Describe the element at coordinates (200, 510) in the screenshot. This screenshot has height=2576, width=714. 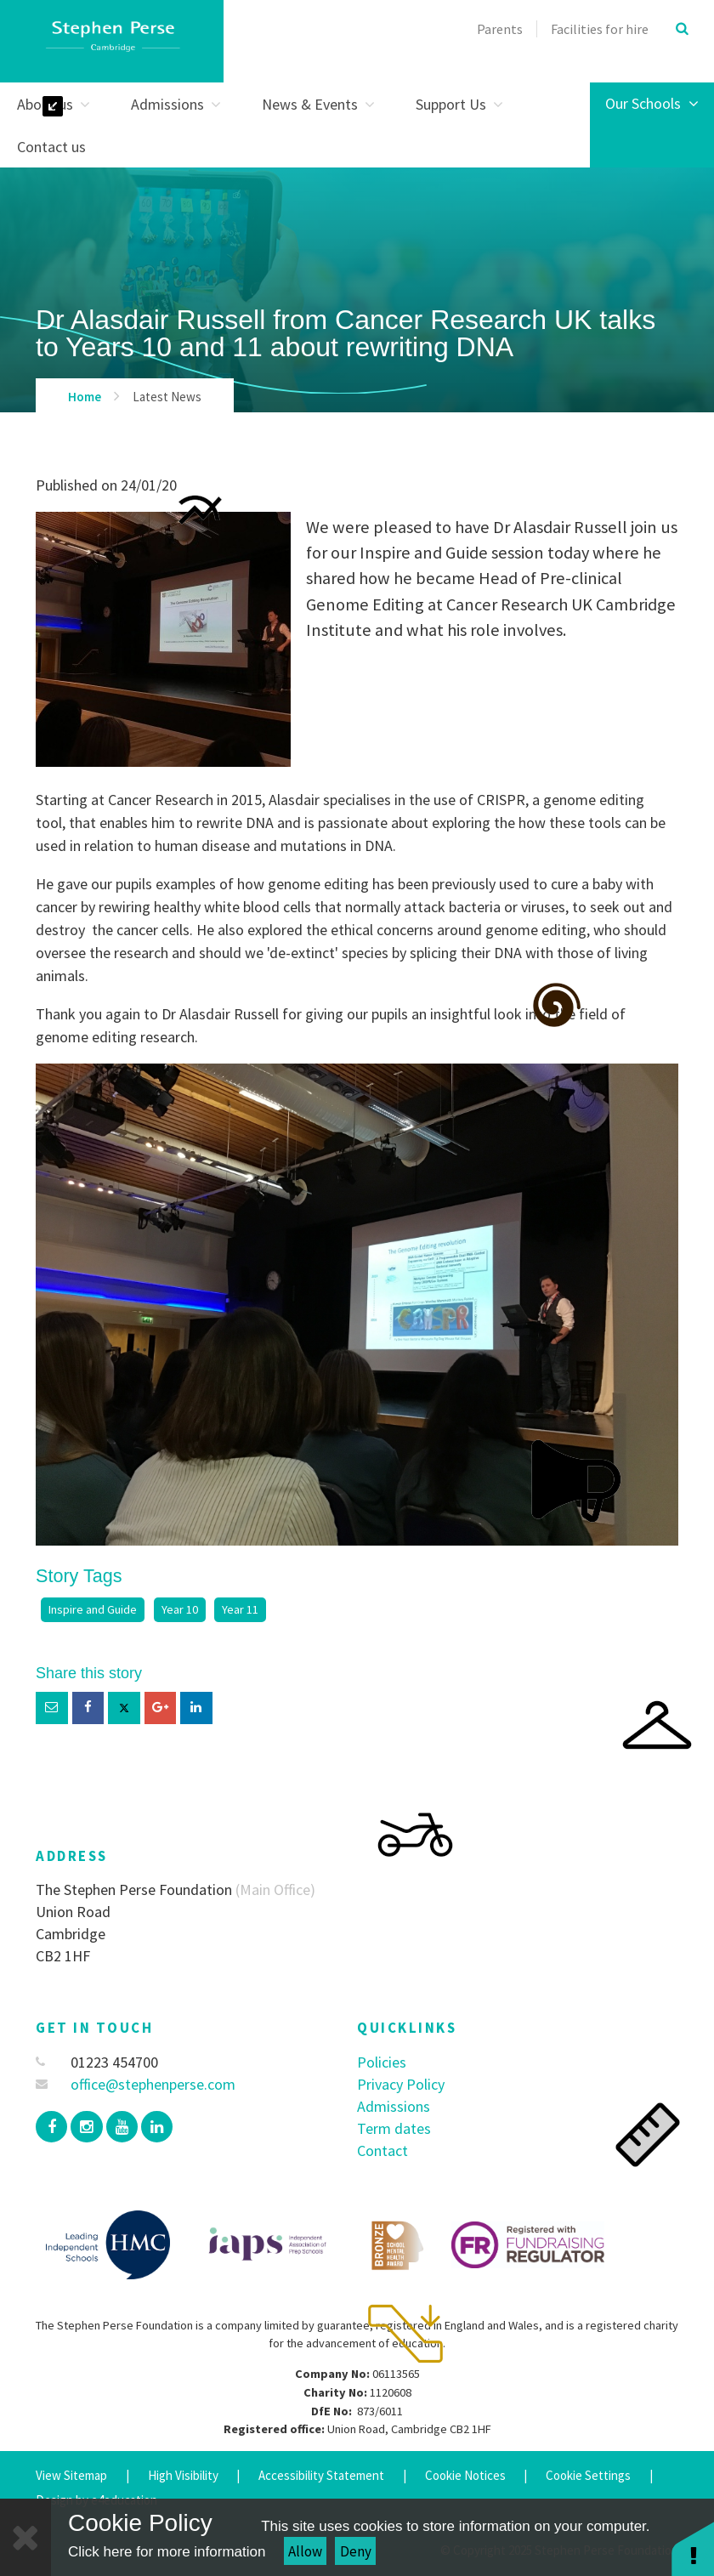
I see `view multi-series data trends` at that location.